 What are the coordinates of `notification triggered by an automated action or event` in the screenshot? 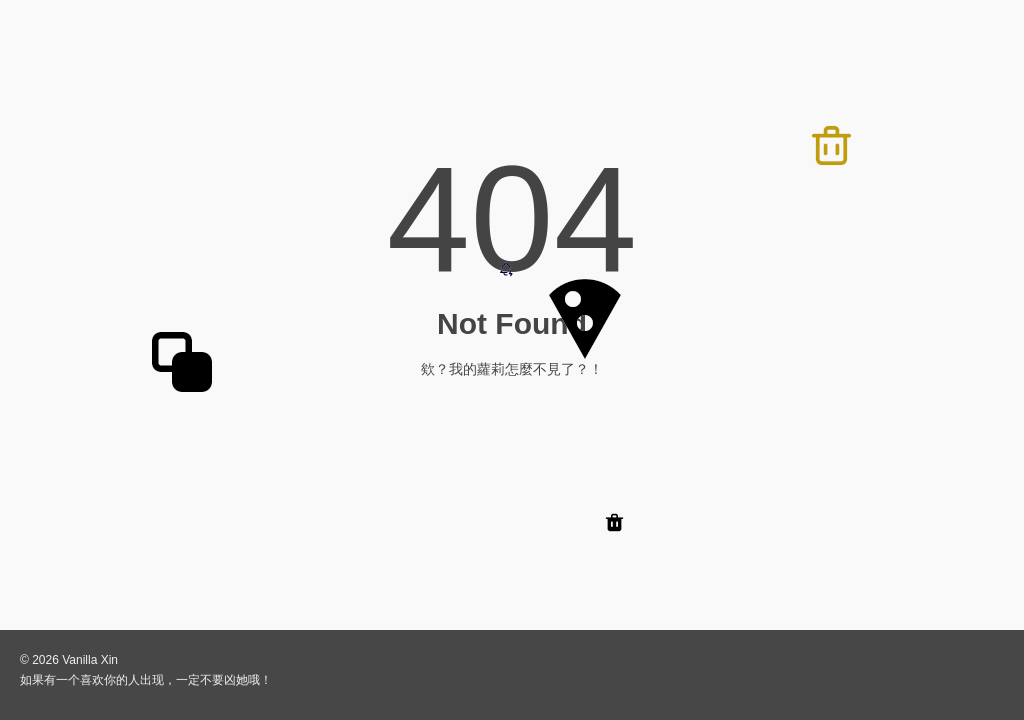 It's located at (506, 269).